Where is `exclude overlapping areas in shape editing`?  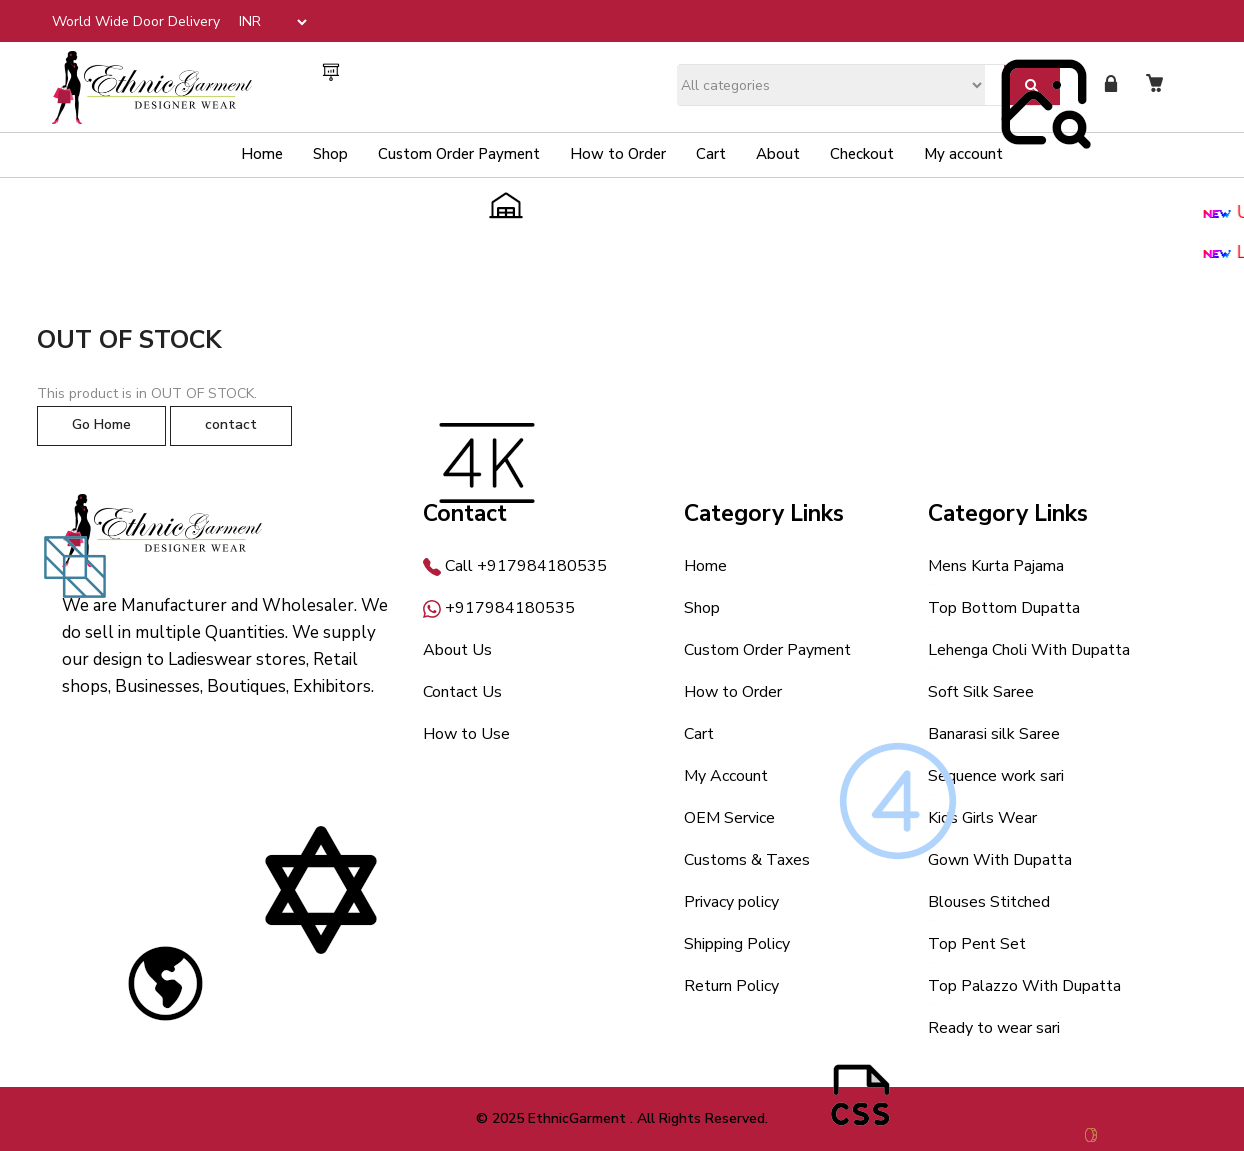
exclude overlapping areas in shape editing is located at coordinates (75, 567).